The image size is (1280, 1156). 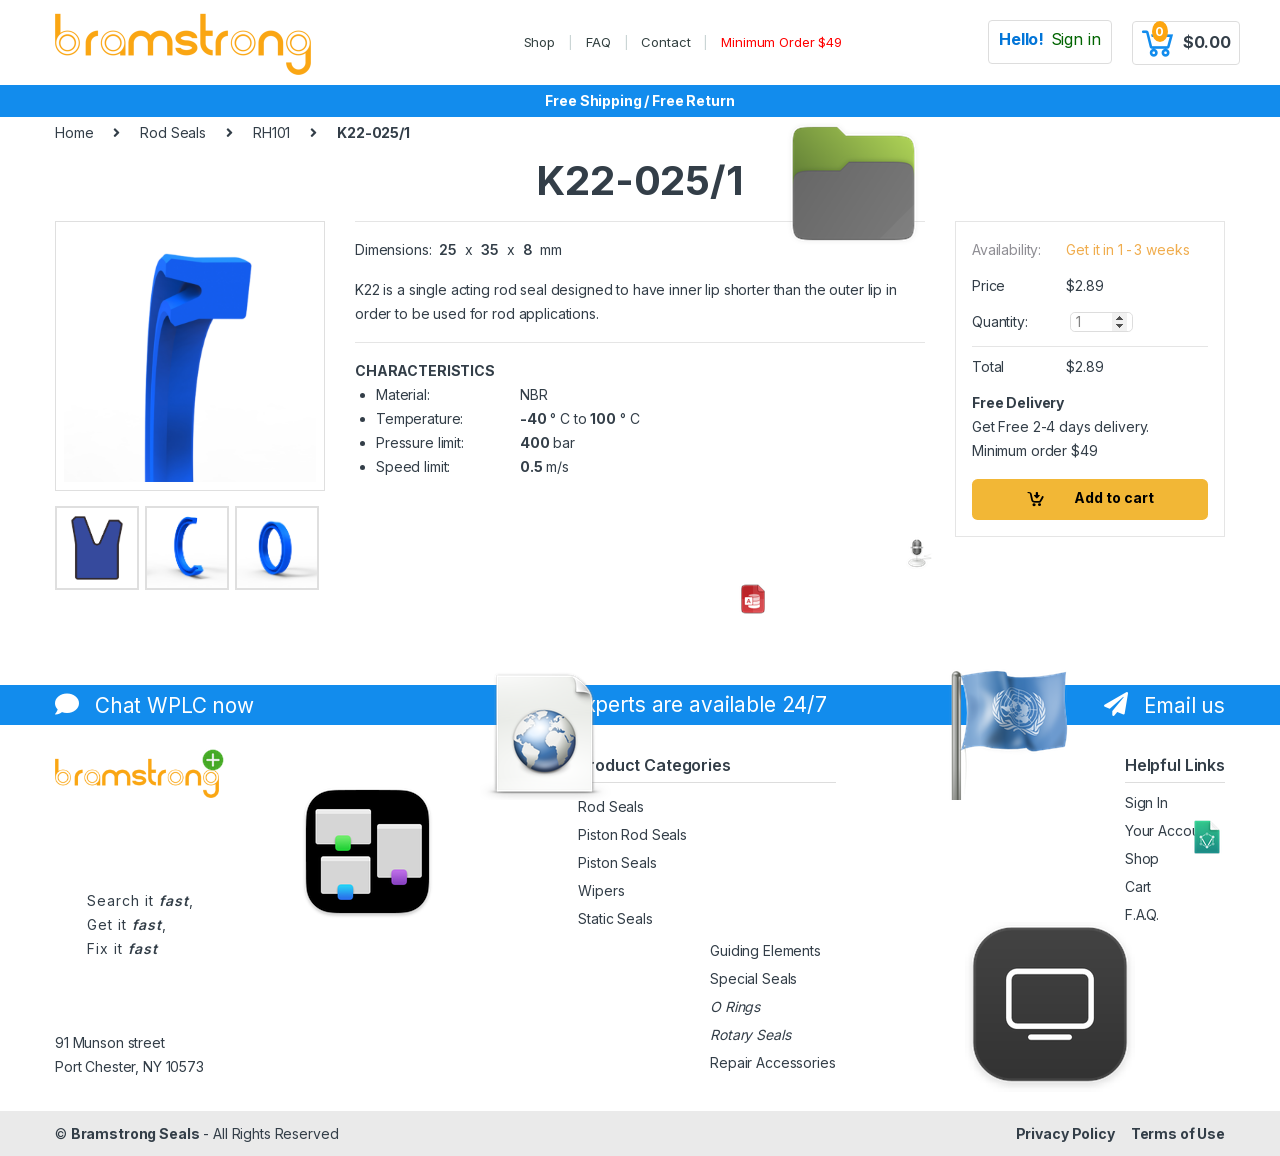 What do you see at coordinates (917, 552) in the screenshot?
I see `access microphone settings` at bounding box center [917, 552].